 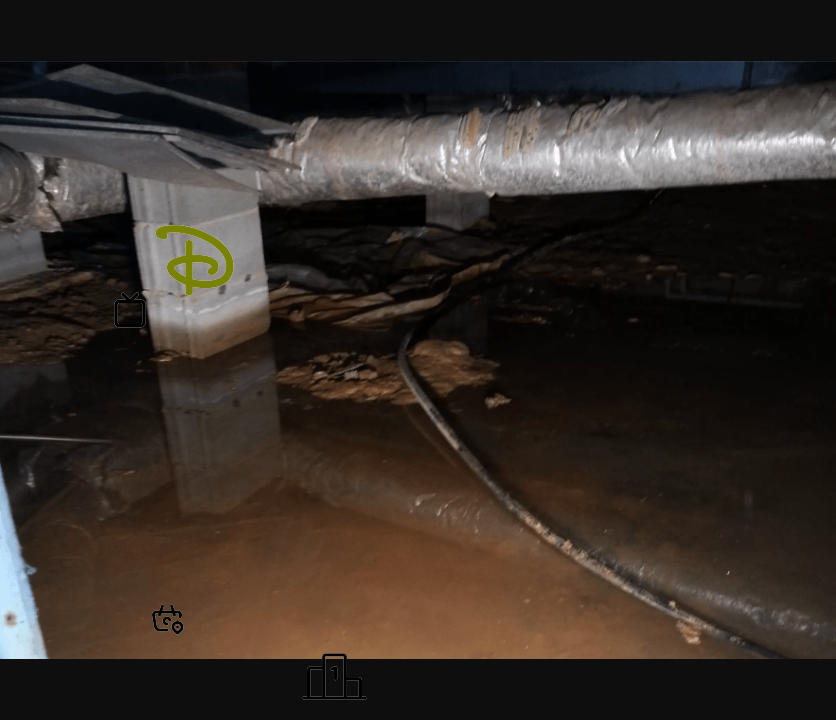 I want to click on access tv or video streaming content, so click(x=130, y=310).